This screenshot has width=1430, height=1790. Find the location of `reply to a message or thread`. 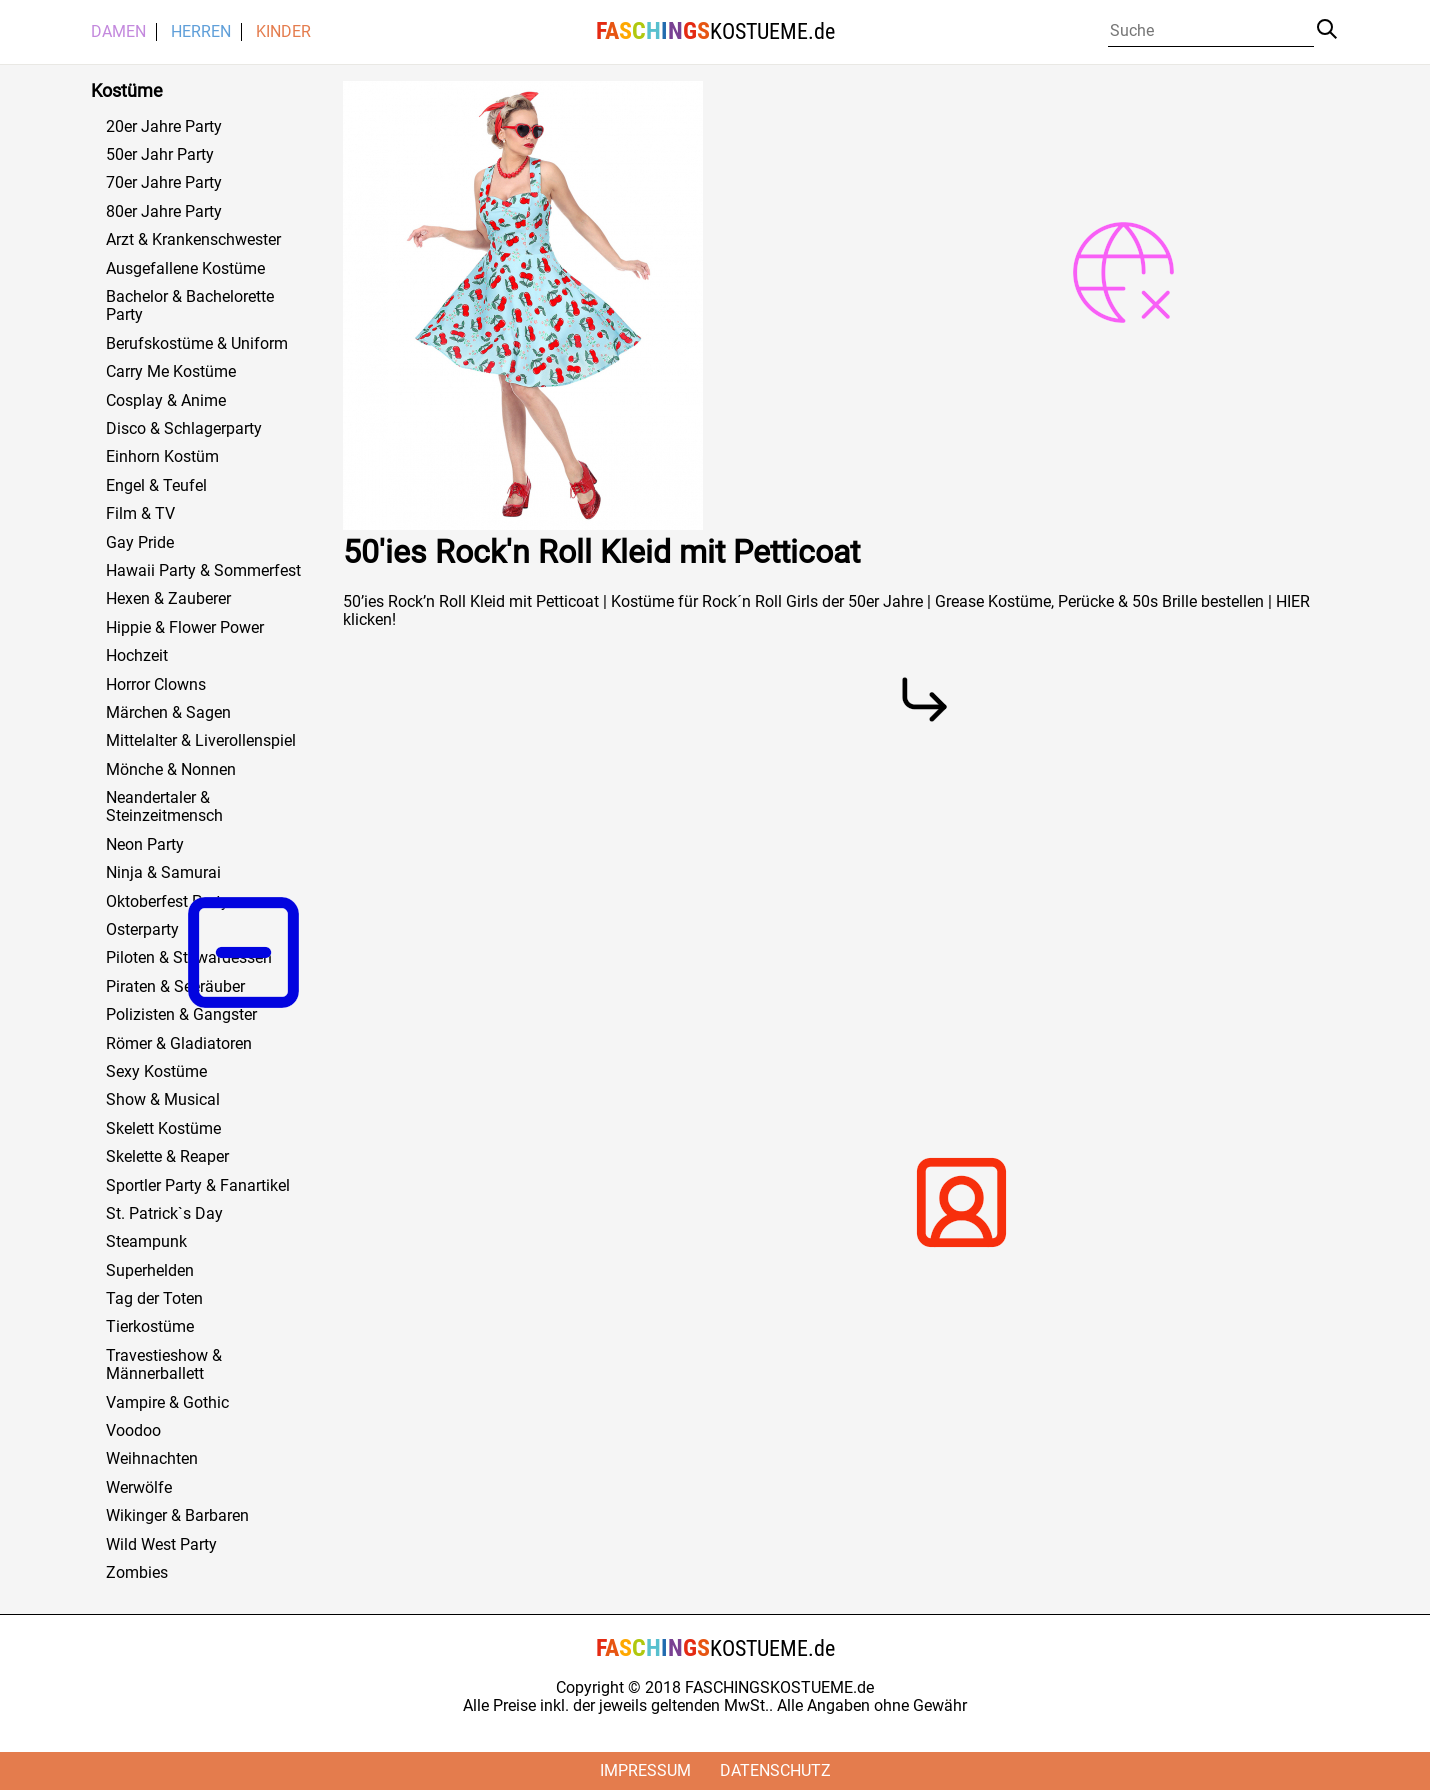

reply to a message or thread is located at coordinates (924, 699).